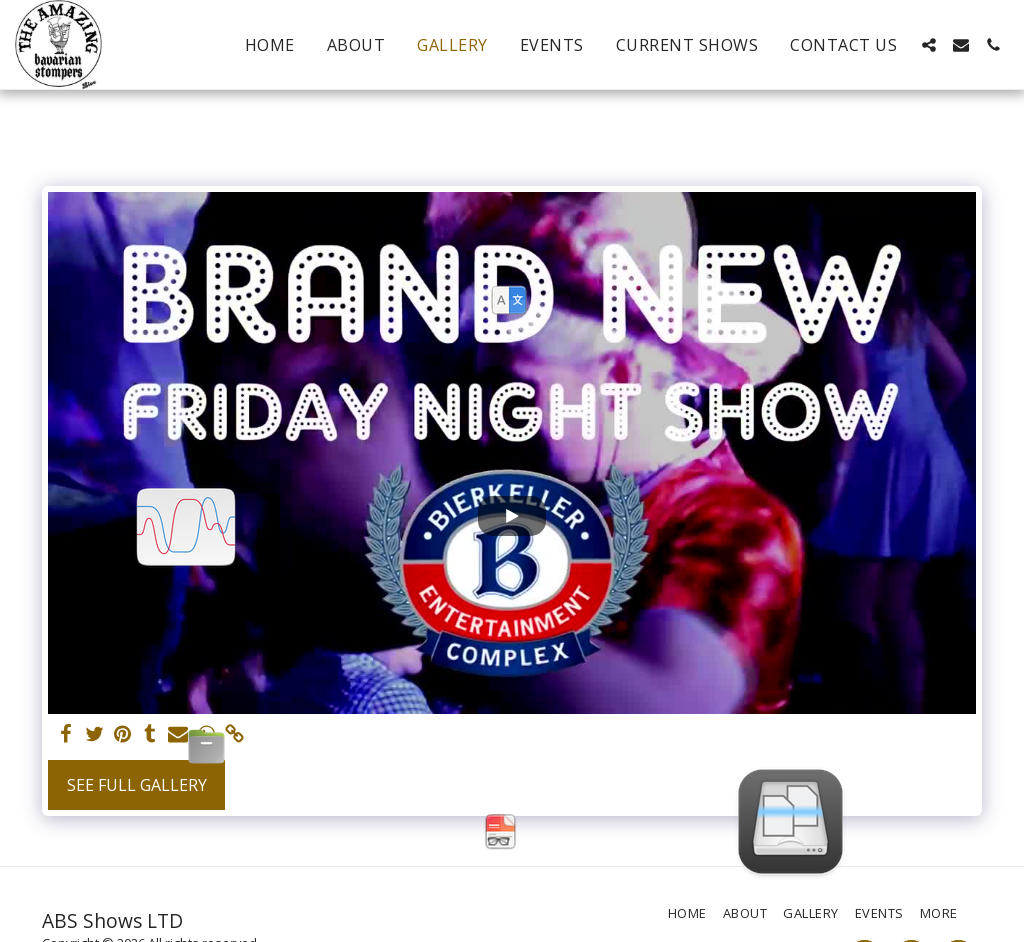 This screenshot has height=942, width=1024. Describe the element at coordinates (500, 831) in the screenshot. I see `open the papers reference management app` at that location.